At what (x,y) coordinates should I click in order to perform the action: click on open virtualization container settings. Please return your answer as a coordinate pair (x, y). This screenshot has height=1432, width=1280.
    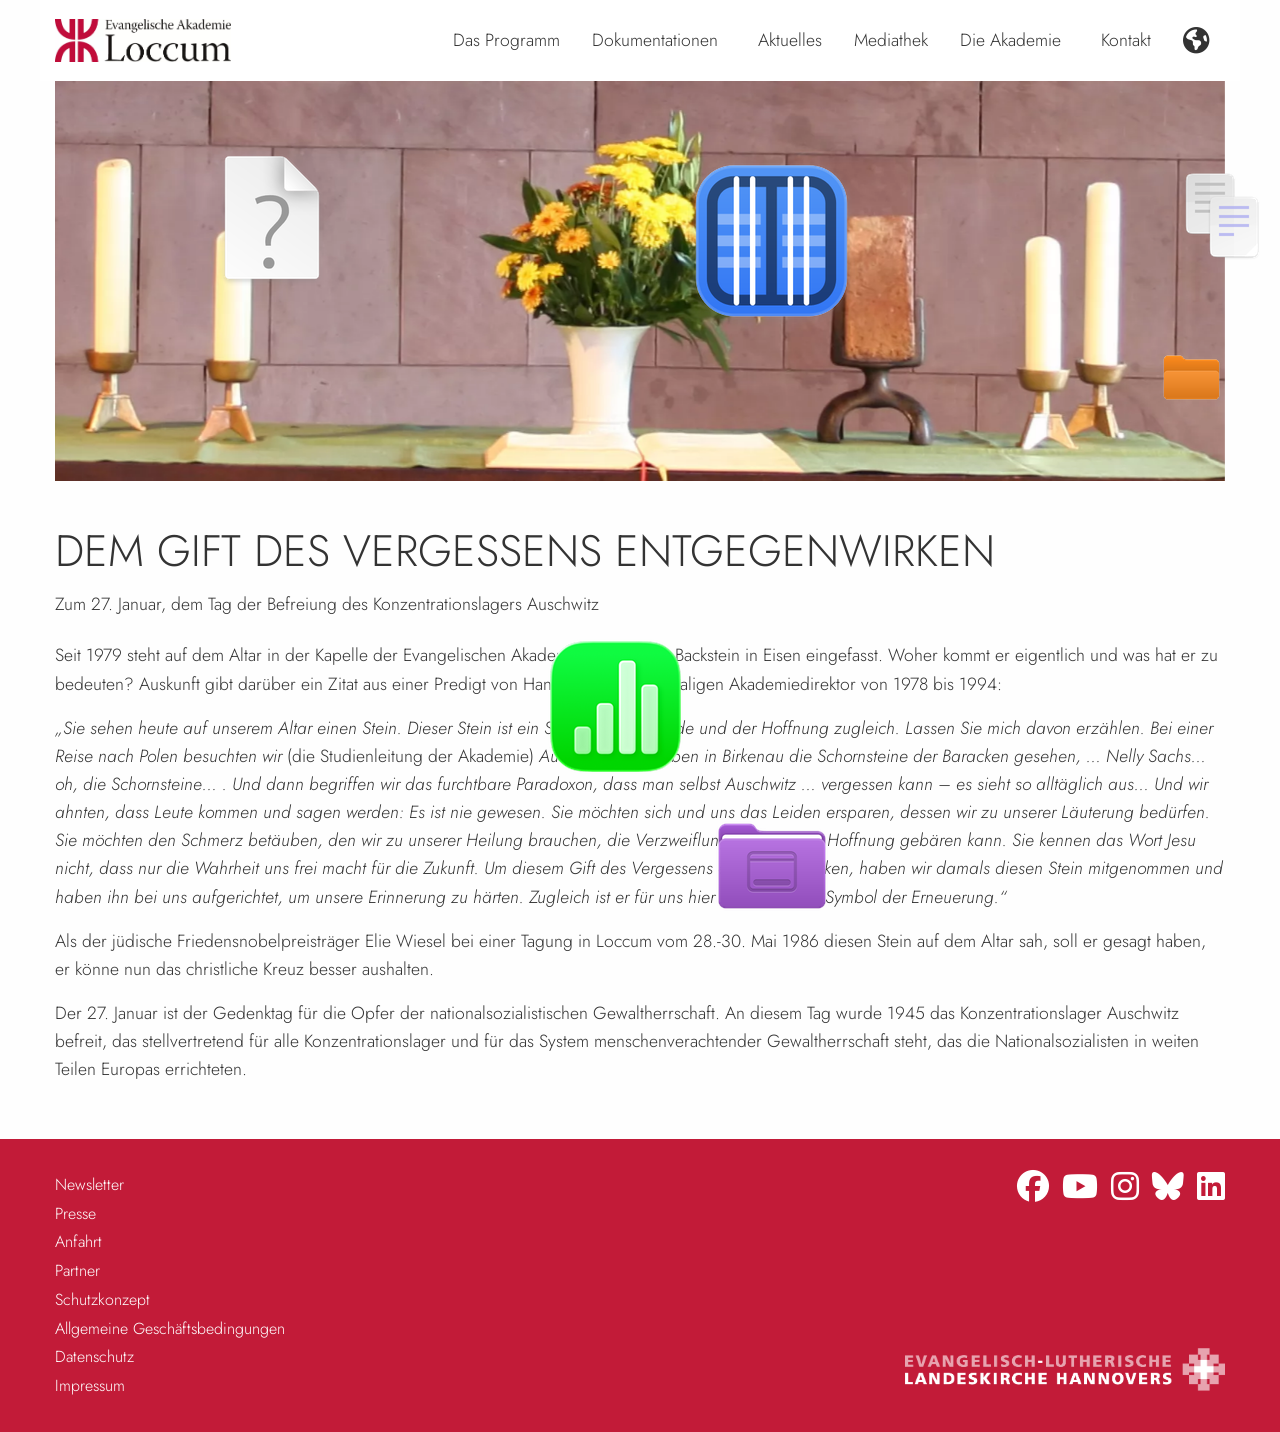
    Looking at the image, I should click on (771, 243).